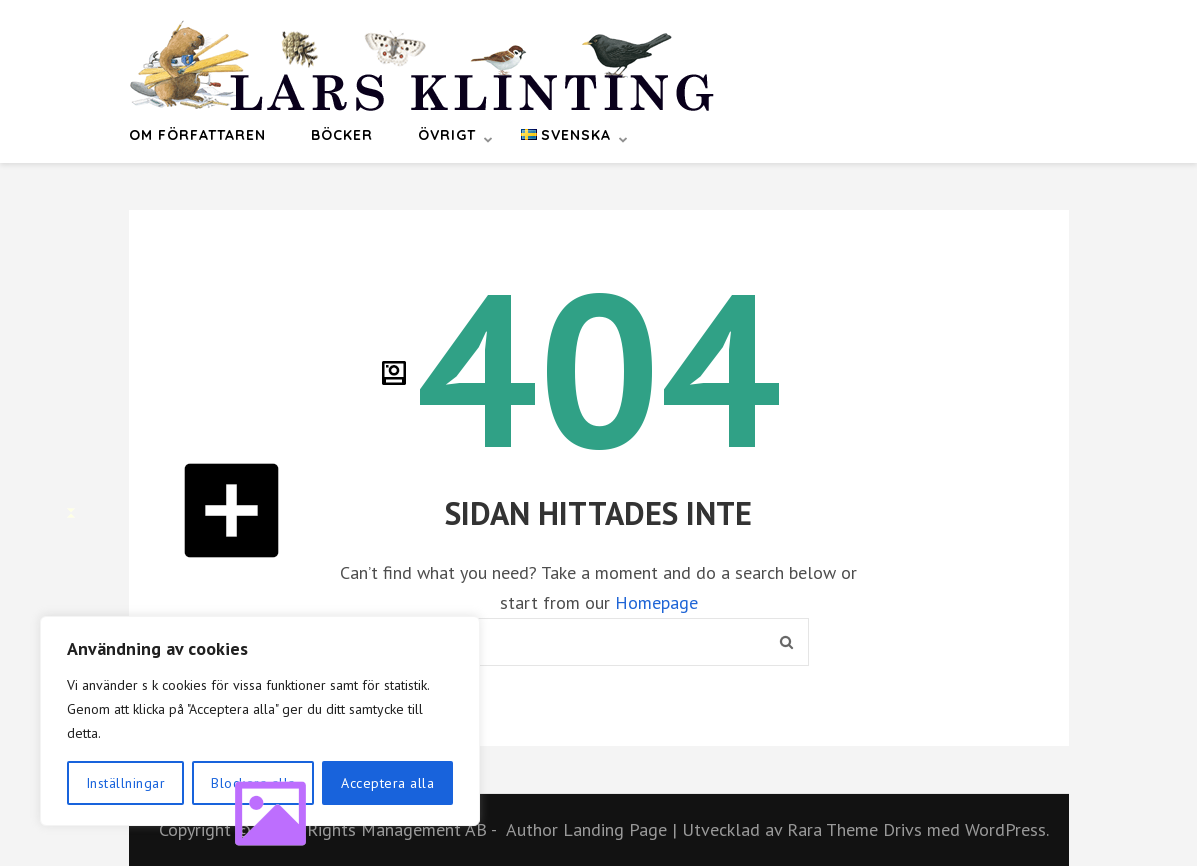 The height and width of the screenshot is (866, 1197). What do you see at coordinates (231, 510) in the screenshot?
I see `add a new item or content` at bounding box center [231, 510].